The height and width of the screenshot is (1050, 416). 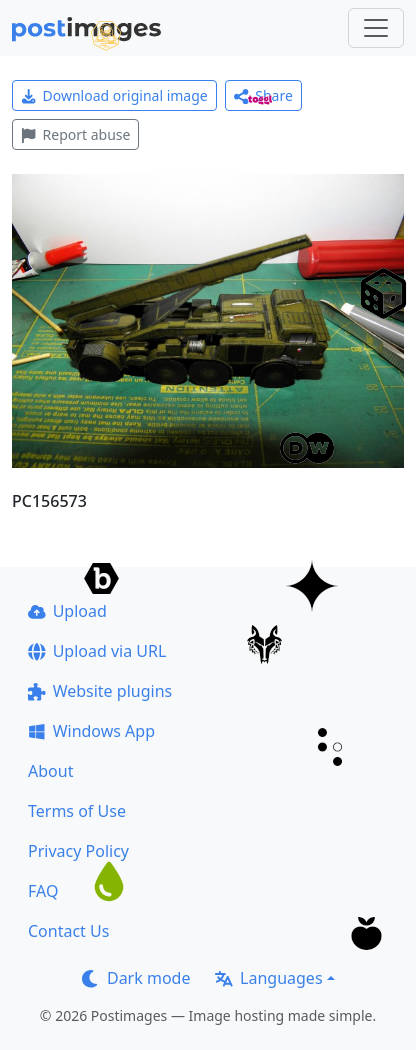 What do you see at coordinates (109, 882) in the screenshot?
I see `adjust color or tint settings` at bounding box center [109, 882].